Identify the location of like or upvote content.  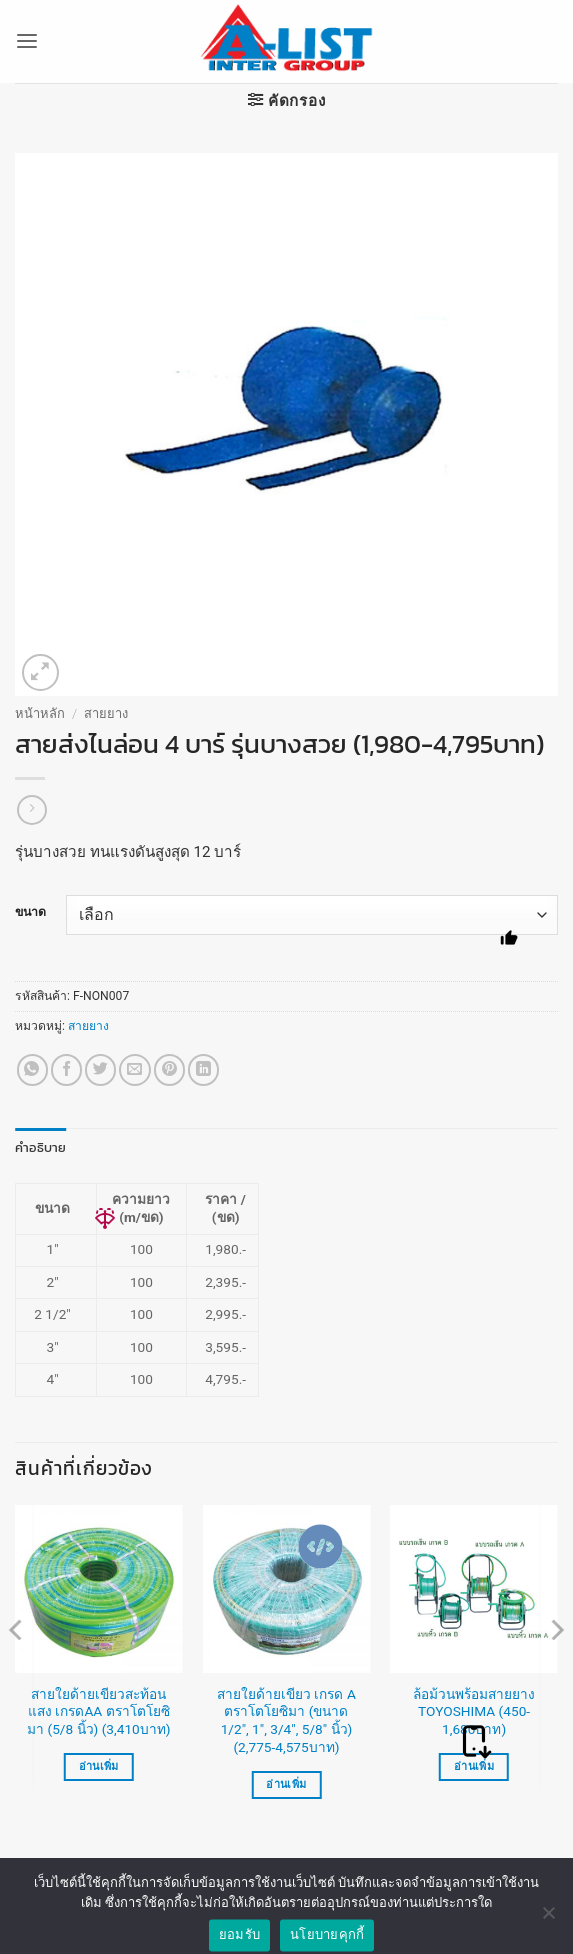
(509, 938).